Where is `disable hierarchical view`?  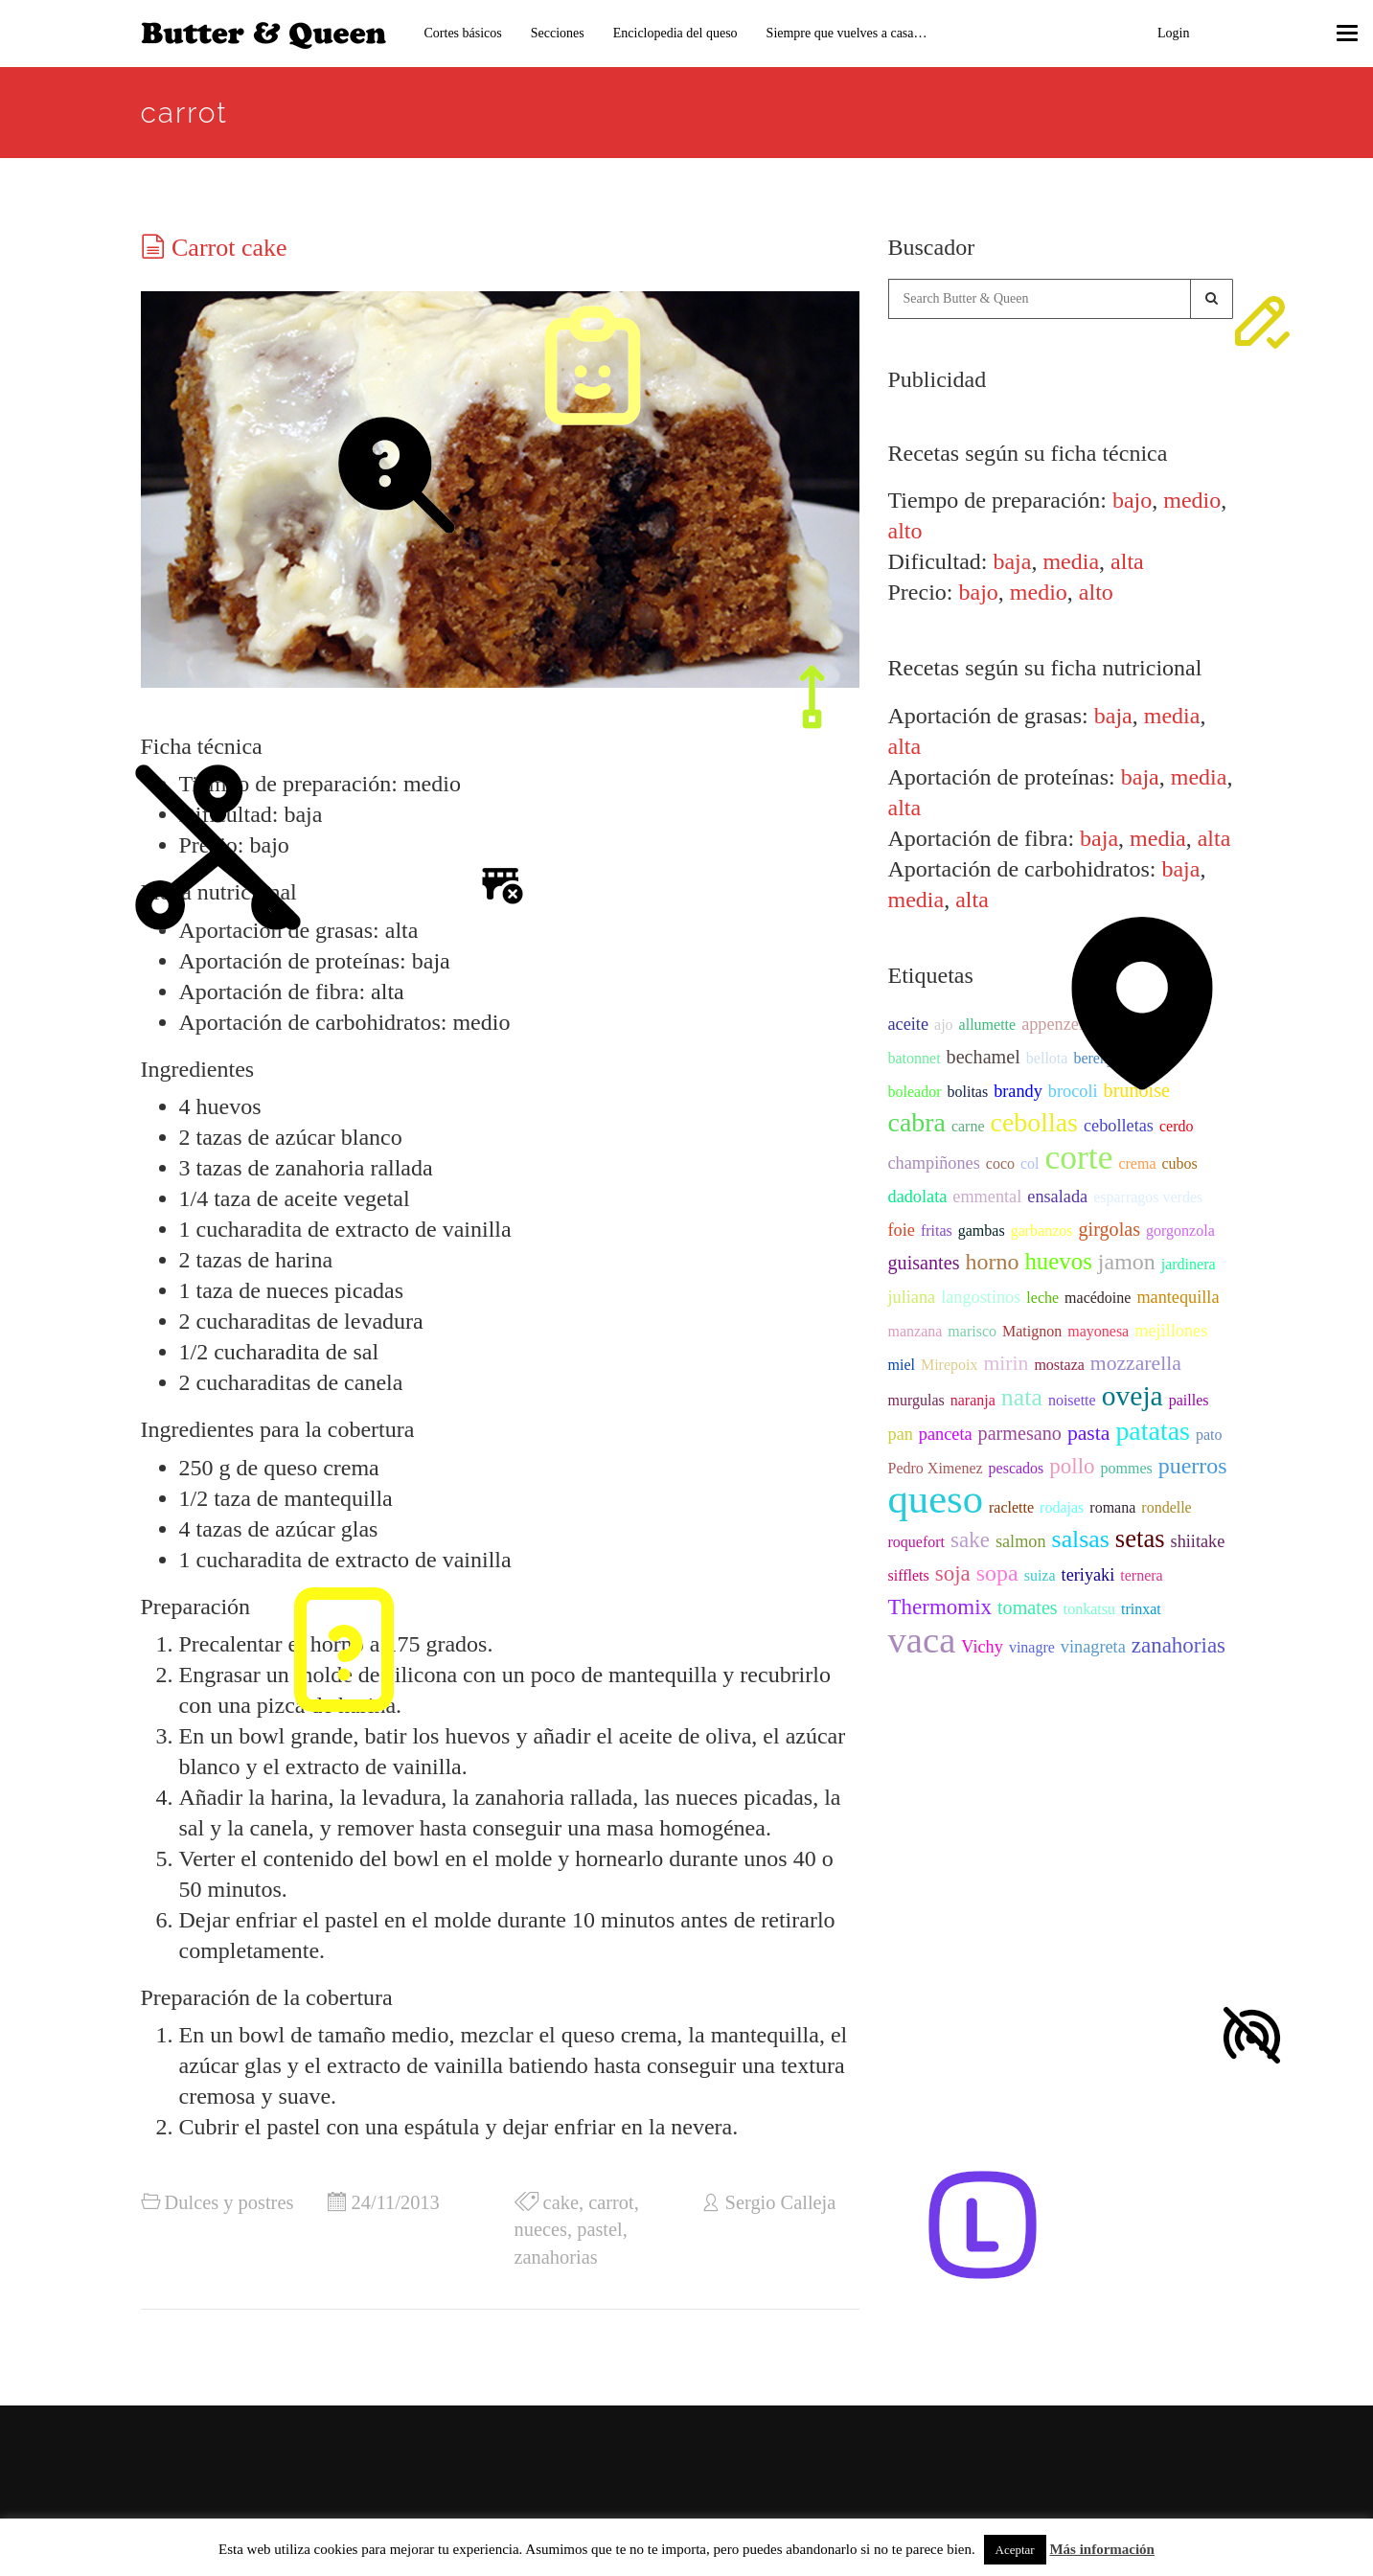 disable hierarchical view is located at coordinates (217, 847).